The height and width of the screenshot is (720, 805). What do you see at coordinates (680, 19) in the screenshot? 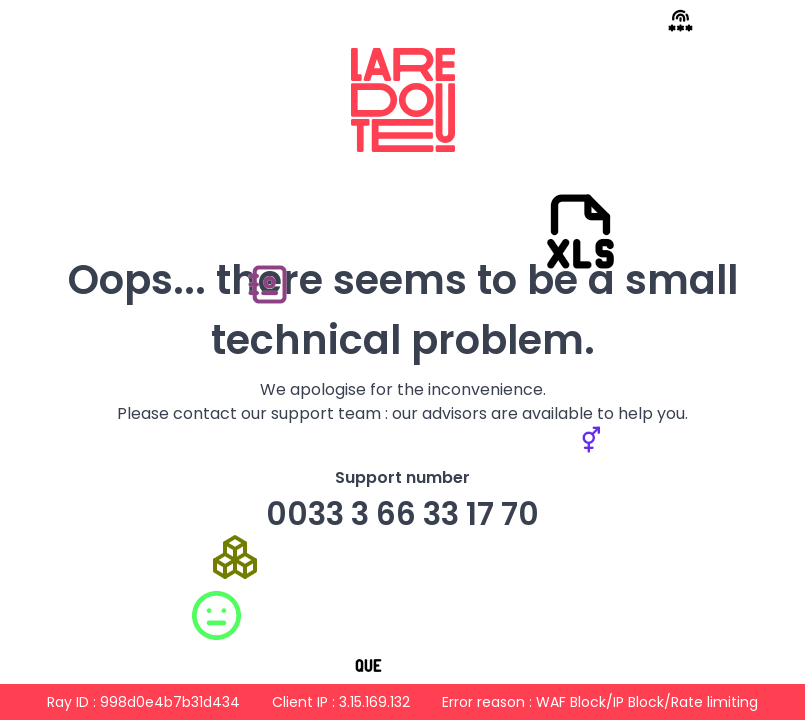
I see `enable fingerprint authentication` at bounding box center [680, 19].